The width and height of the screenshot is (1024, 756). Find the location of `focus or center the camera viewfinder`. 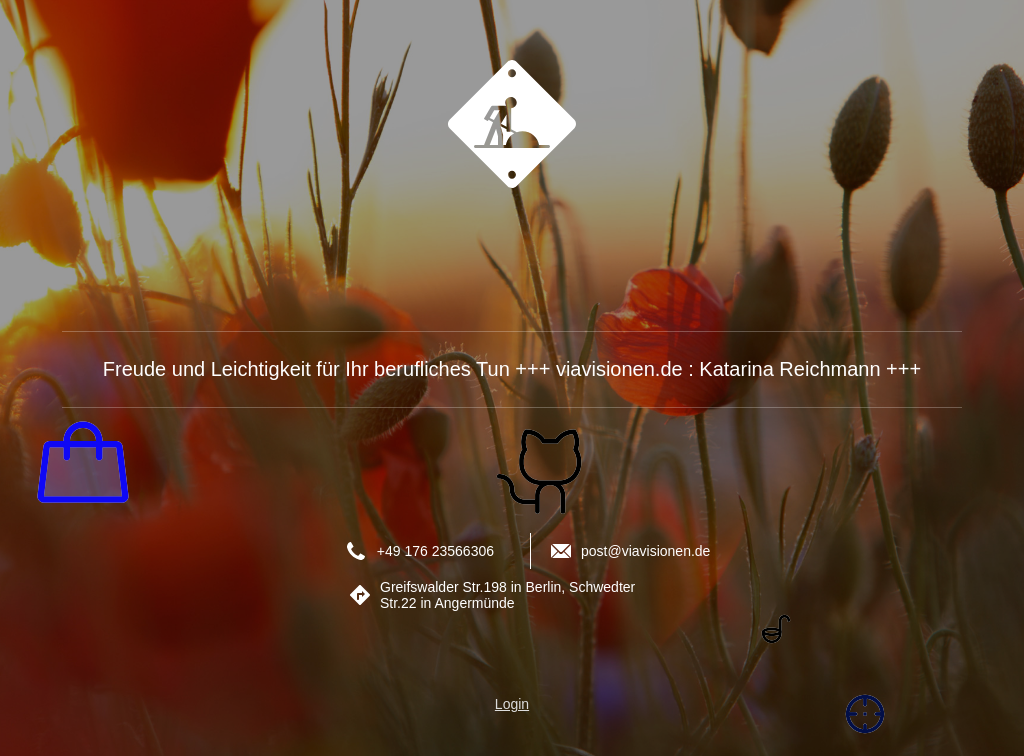

focus or center the camera viewfinder is located at coordinates (865, 714).